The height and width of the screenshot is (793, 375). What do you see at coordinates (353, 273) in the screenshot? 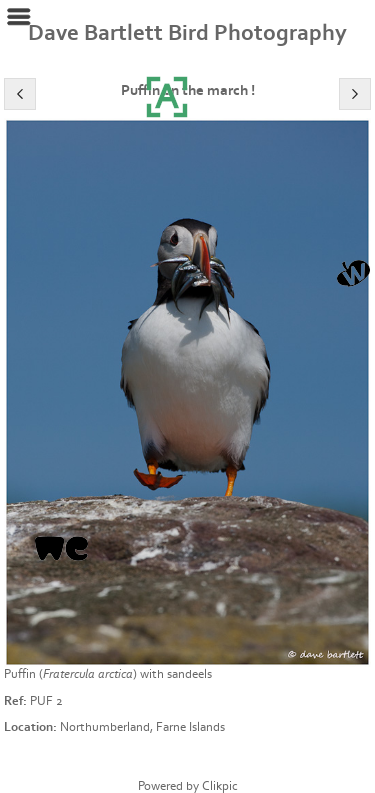
I see `visit weasyl artist community website` at bounding box center [353, 273].